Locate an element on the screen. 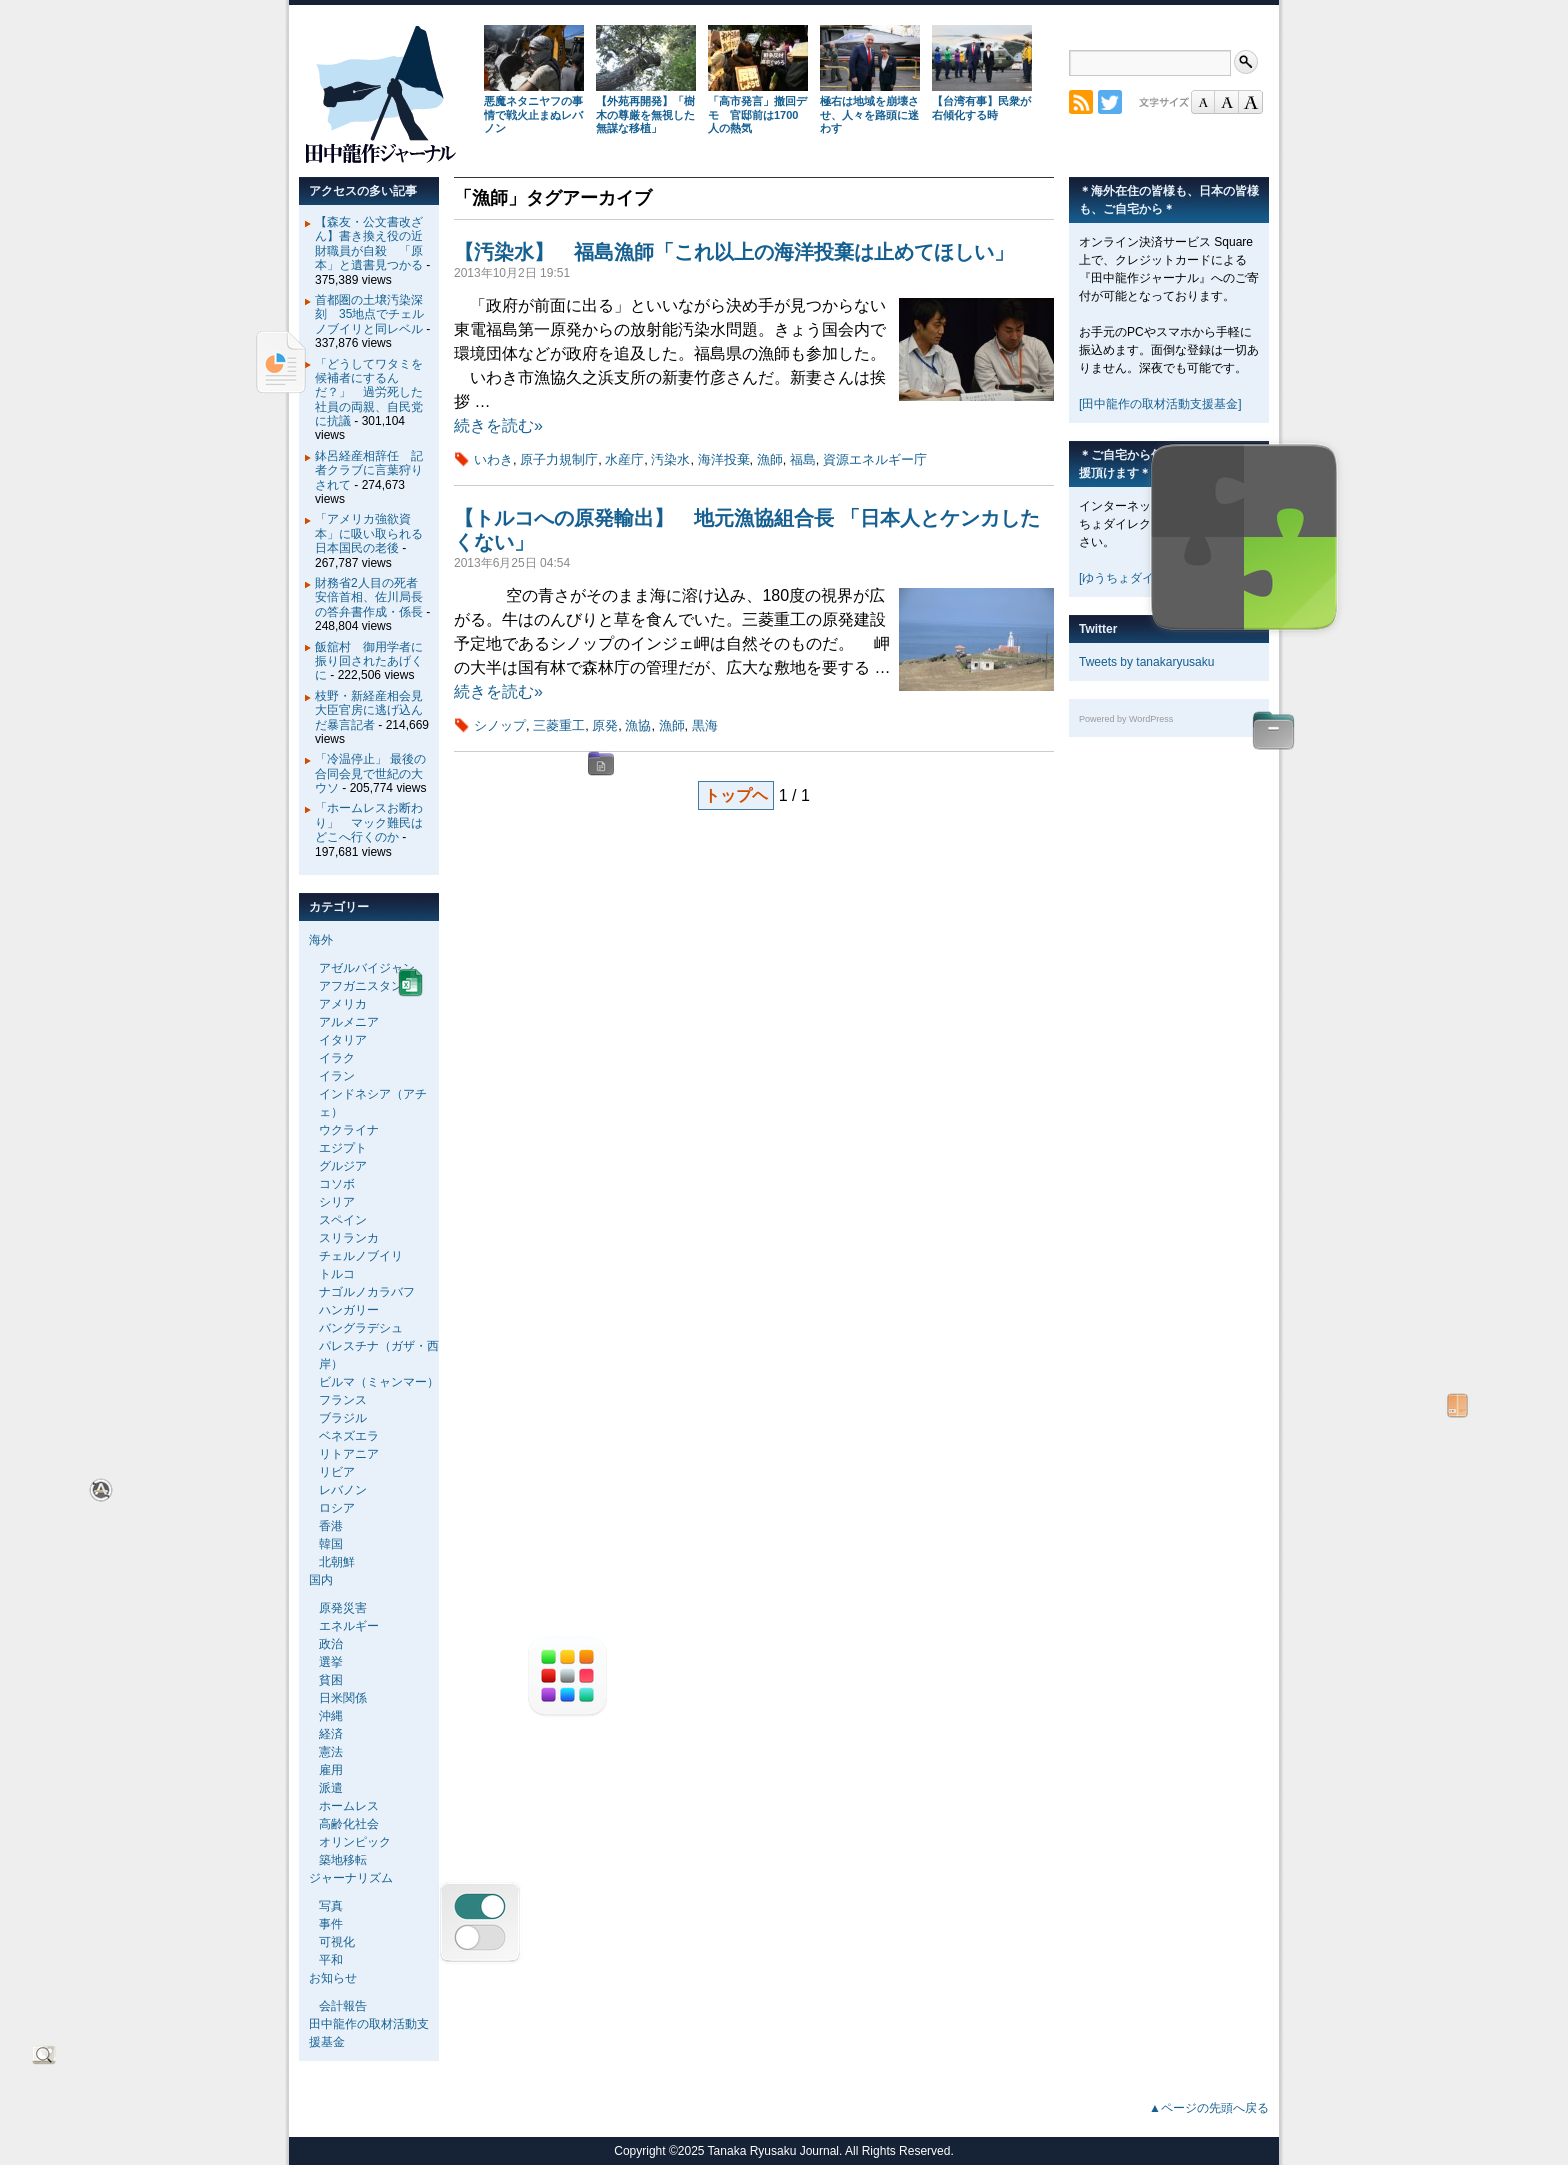  a debian package file ready for installation is located at coordinates (1457, 1405).